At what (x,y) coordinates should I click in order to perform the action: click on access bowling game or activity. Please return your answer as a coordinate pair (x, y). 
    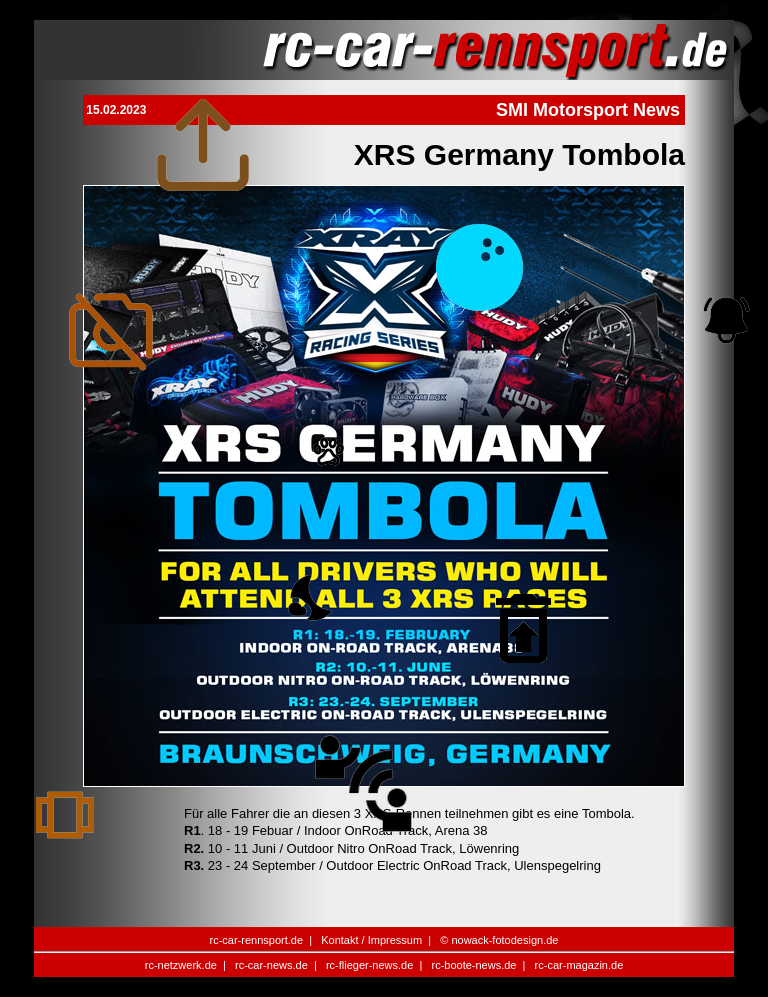
    Looking at the image, I should click on (479, 267).